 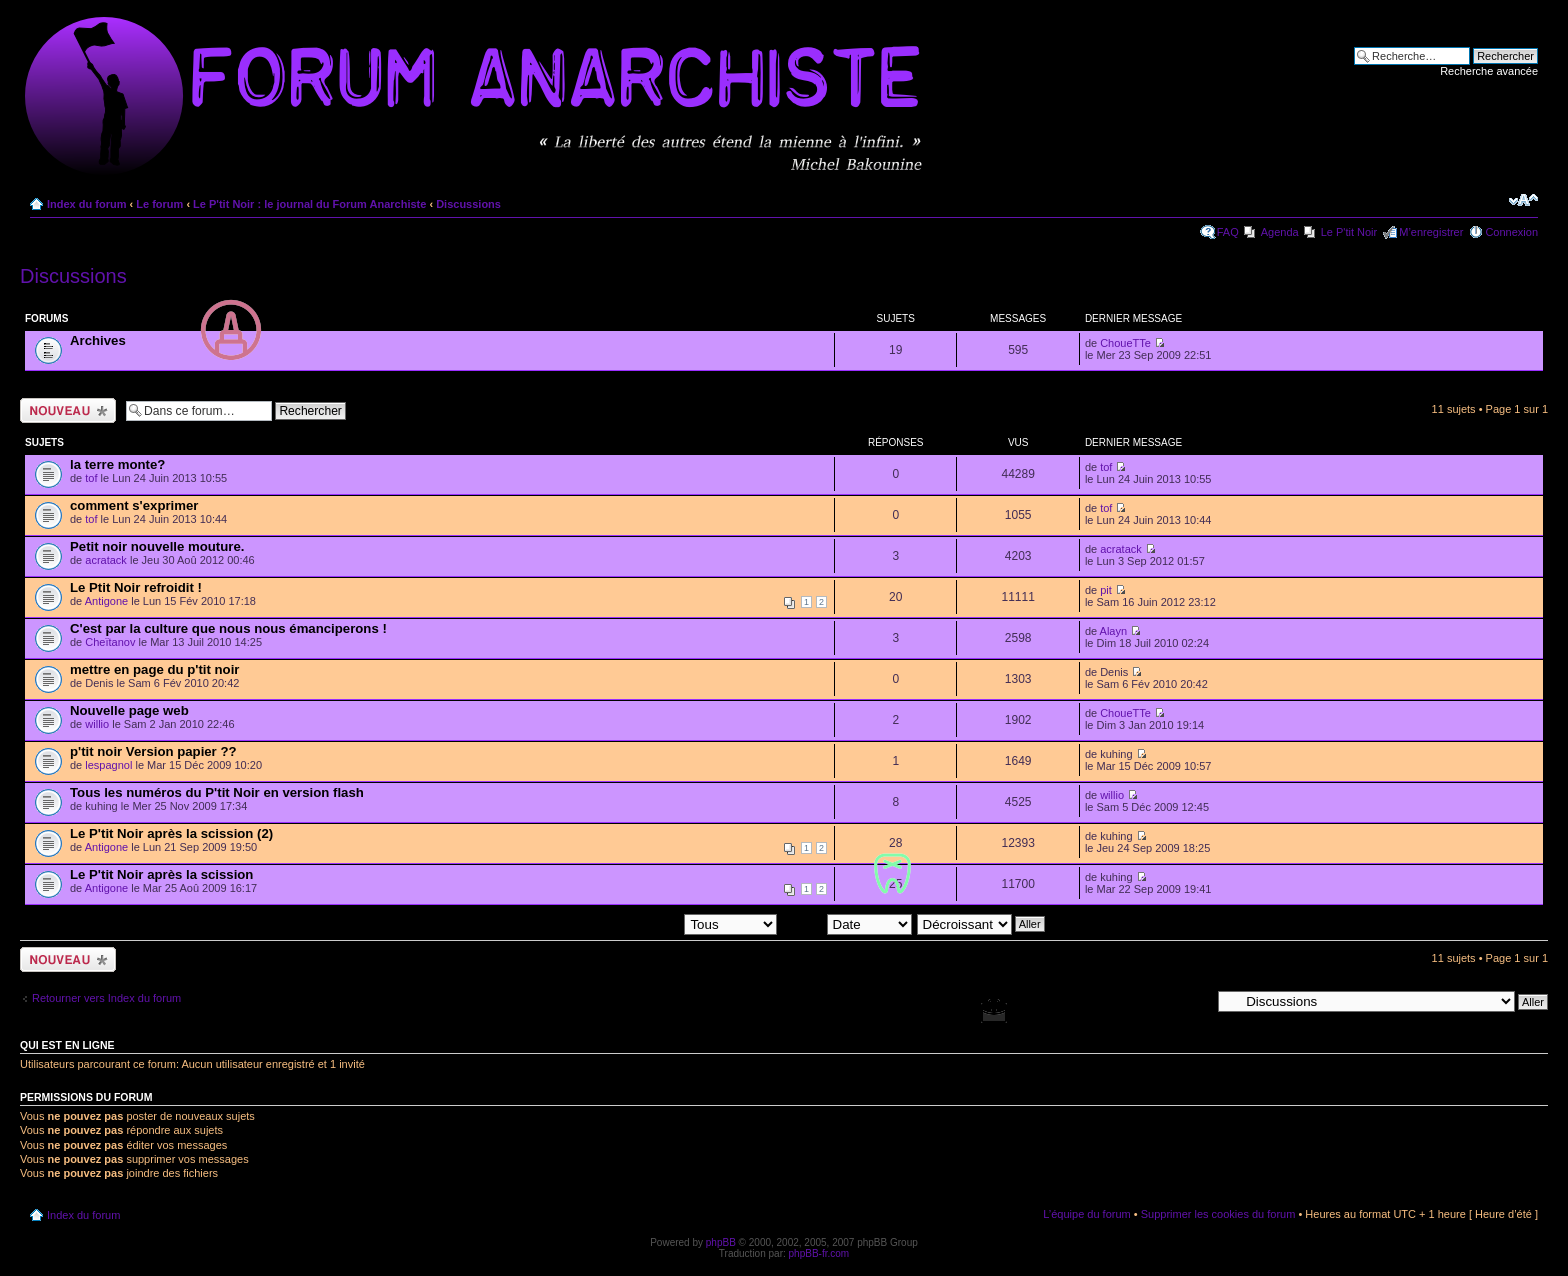 I want to click on select marker or highlighter tool, so click(x=231, y=330).